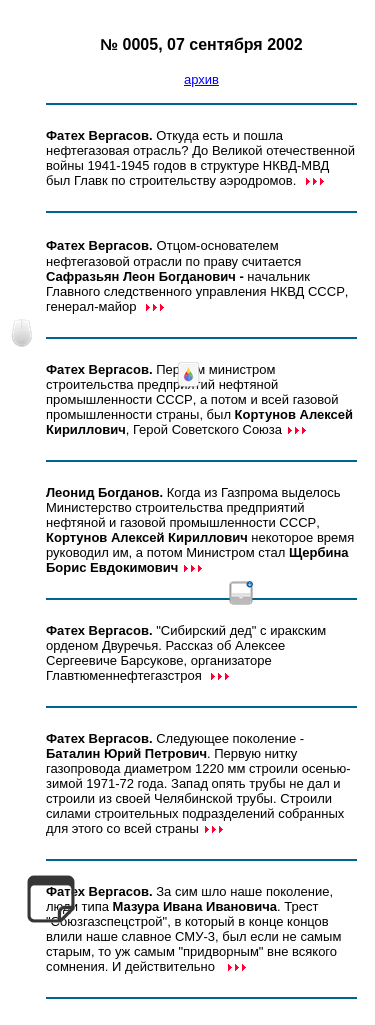 This screenshot has height=1025, width=375. Describe the element at coordinates (22, 333) in the screenshot. I see `mouse input device settings` at that location.